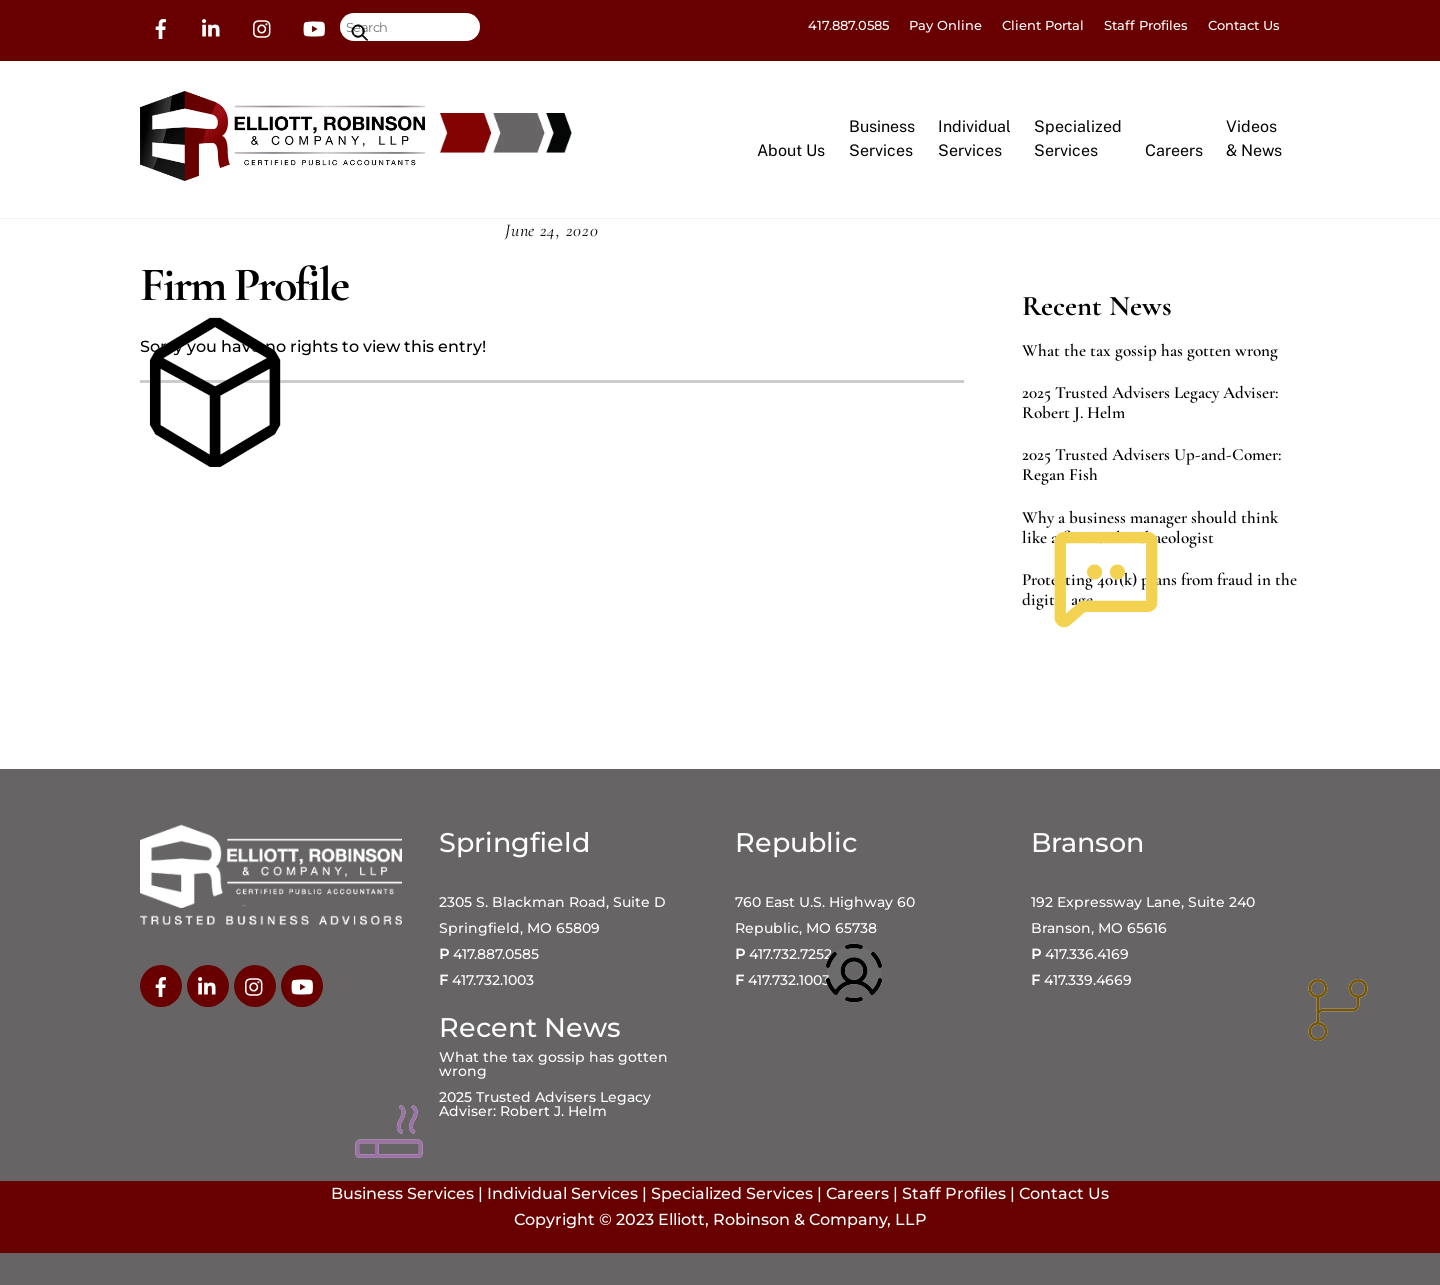  I want to click on incomplete or pending user profile, so click(854, 973).